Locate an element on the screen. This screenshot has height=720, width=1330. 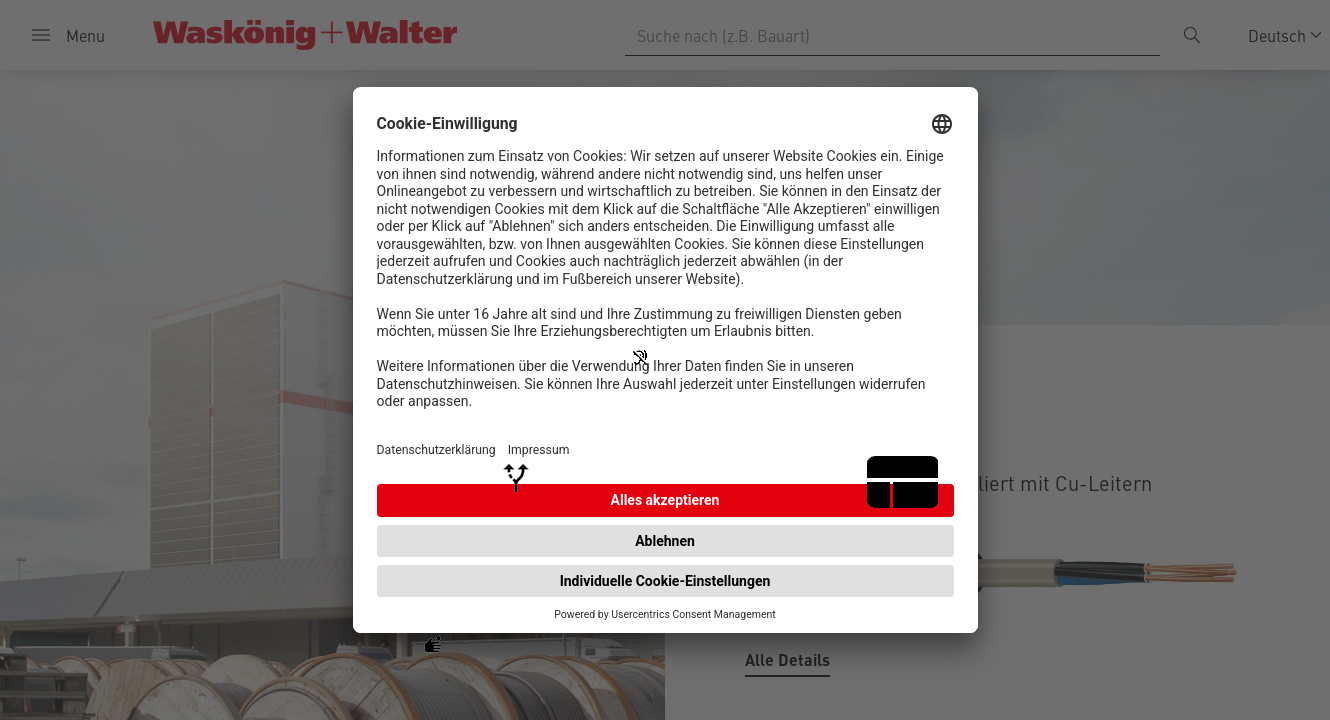
switch to compact view layout is located at coordinates (901, 482).